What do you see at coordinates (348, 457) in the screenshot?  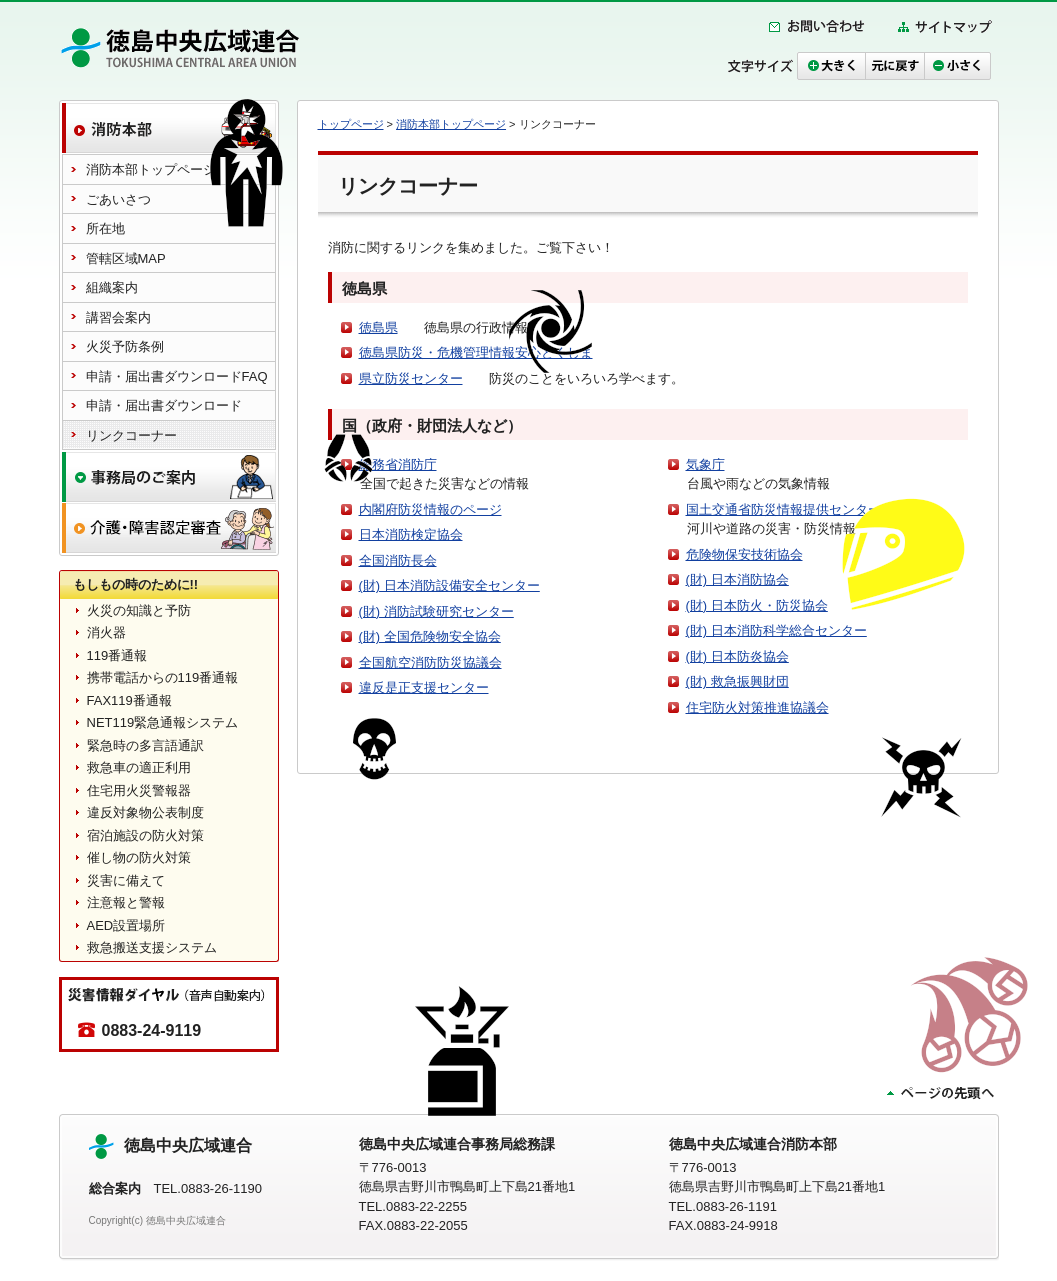 I see `select claw attack ability` at bounding box center [348, 457].